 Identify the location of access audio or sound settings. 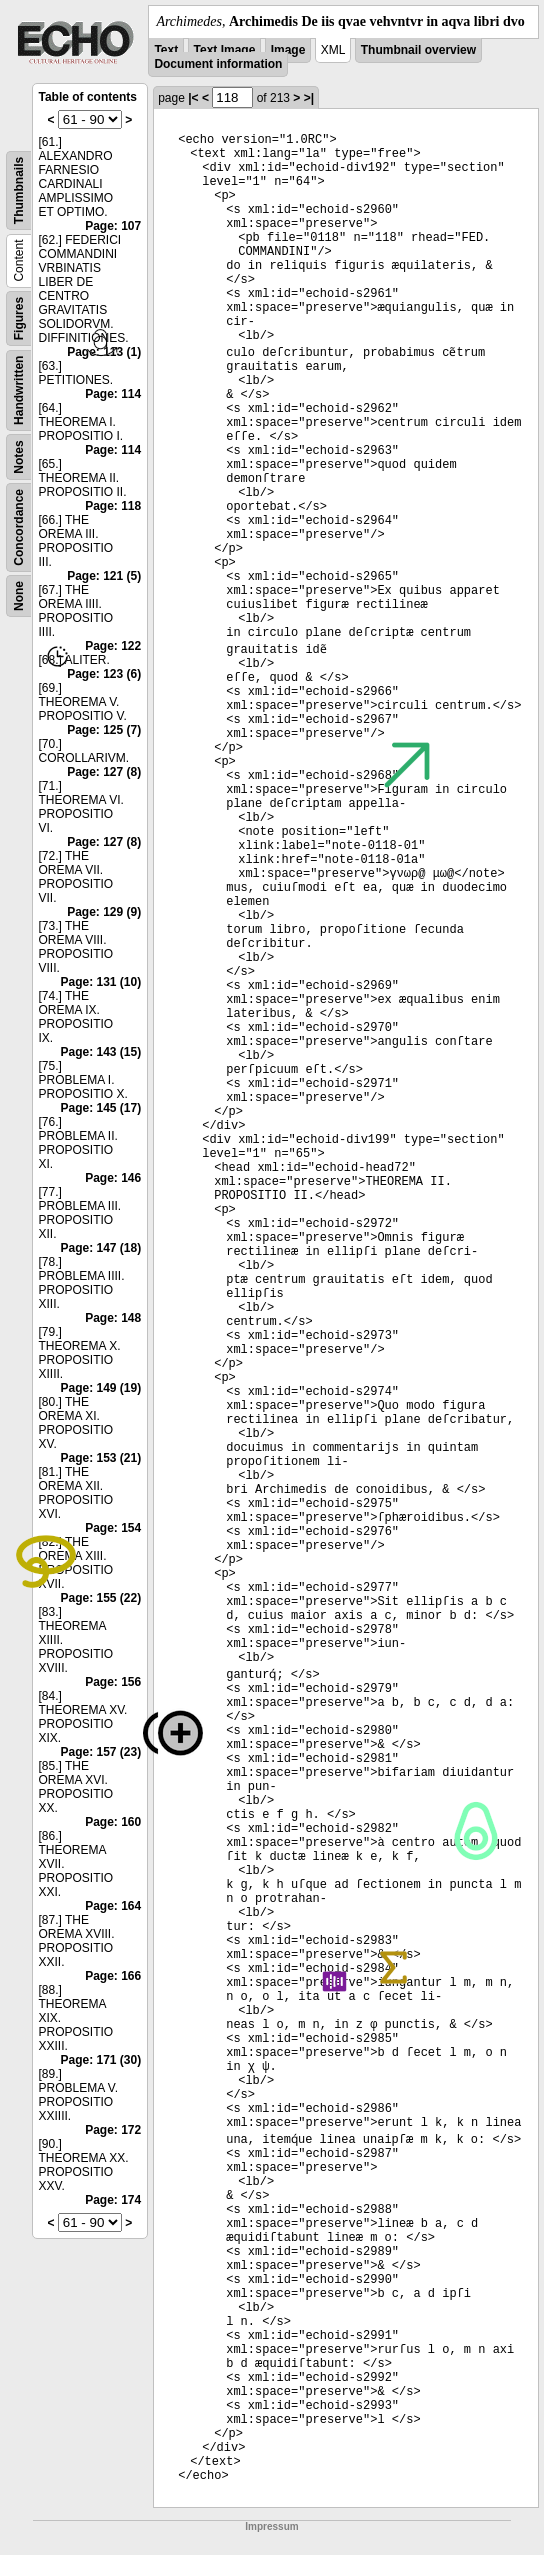
(334, 1981).